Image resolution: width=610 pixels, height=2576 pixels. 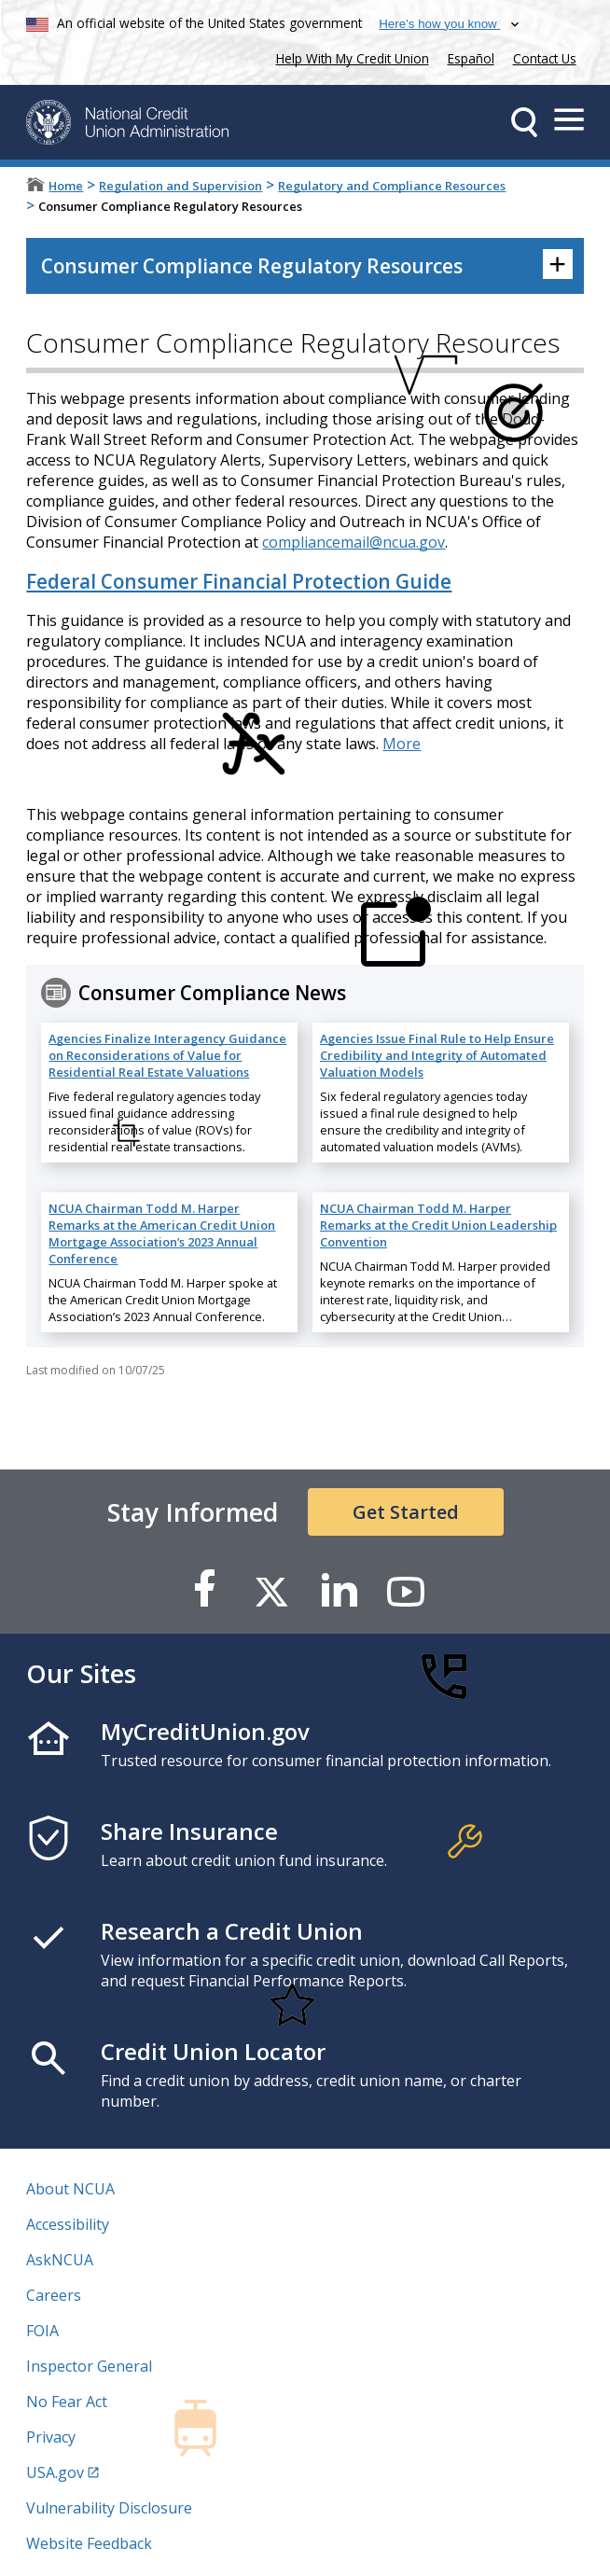 What do you see at coordinates (423, 370) in the screenshot?
I see `insert a square root symbol` at bounding box center [423, 370].